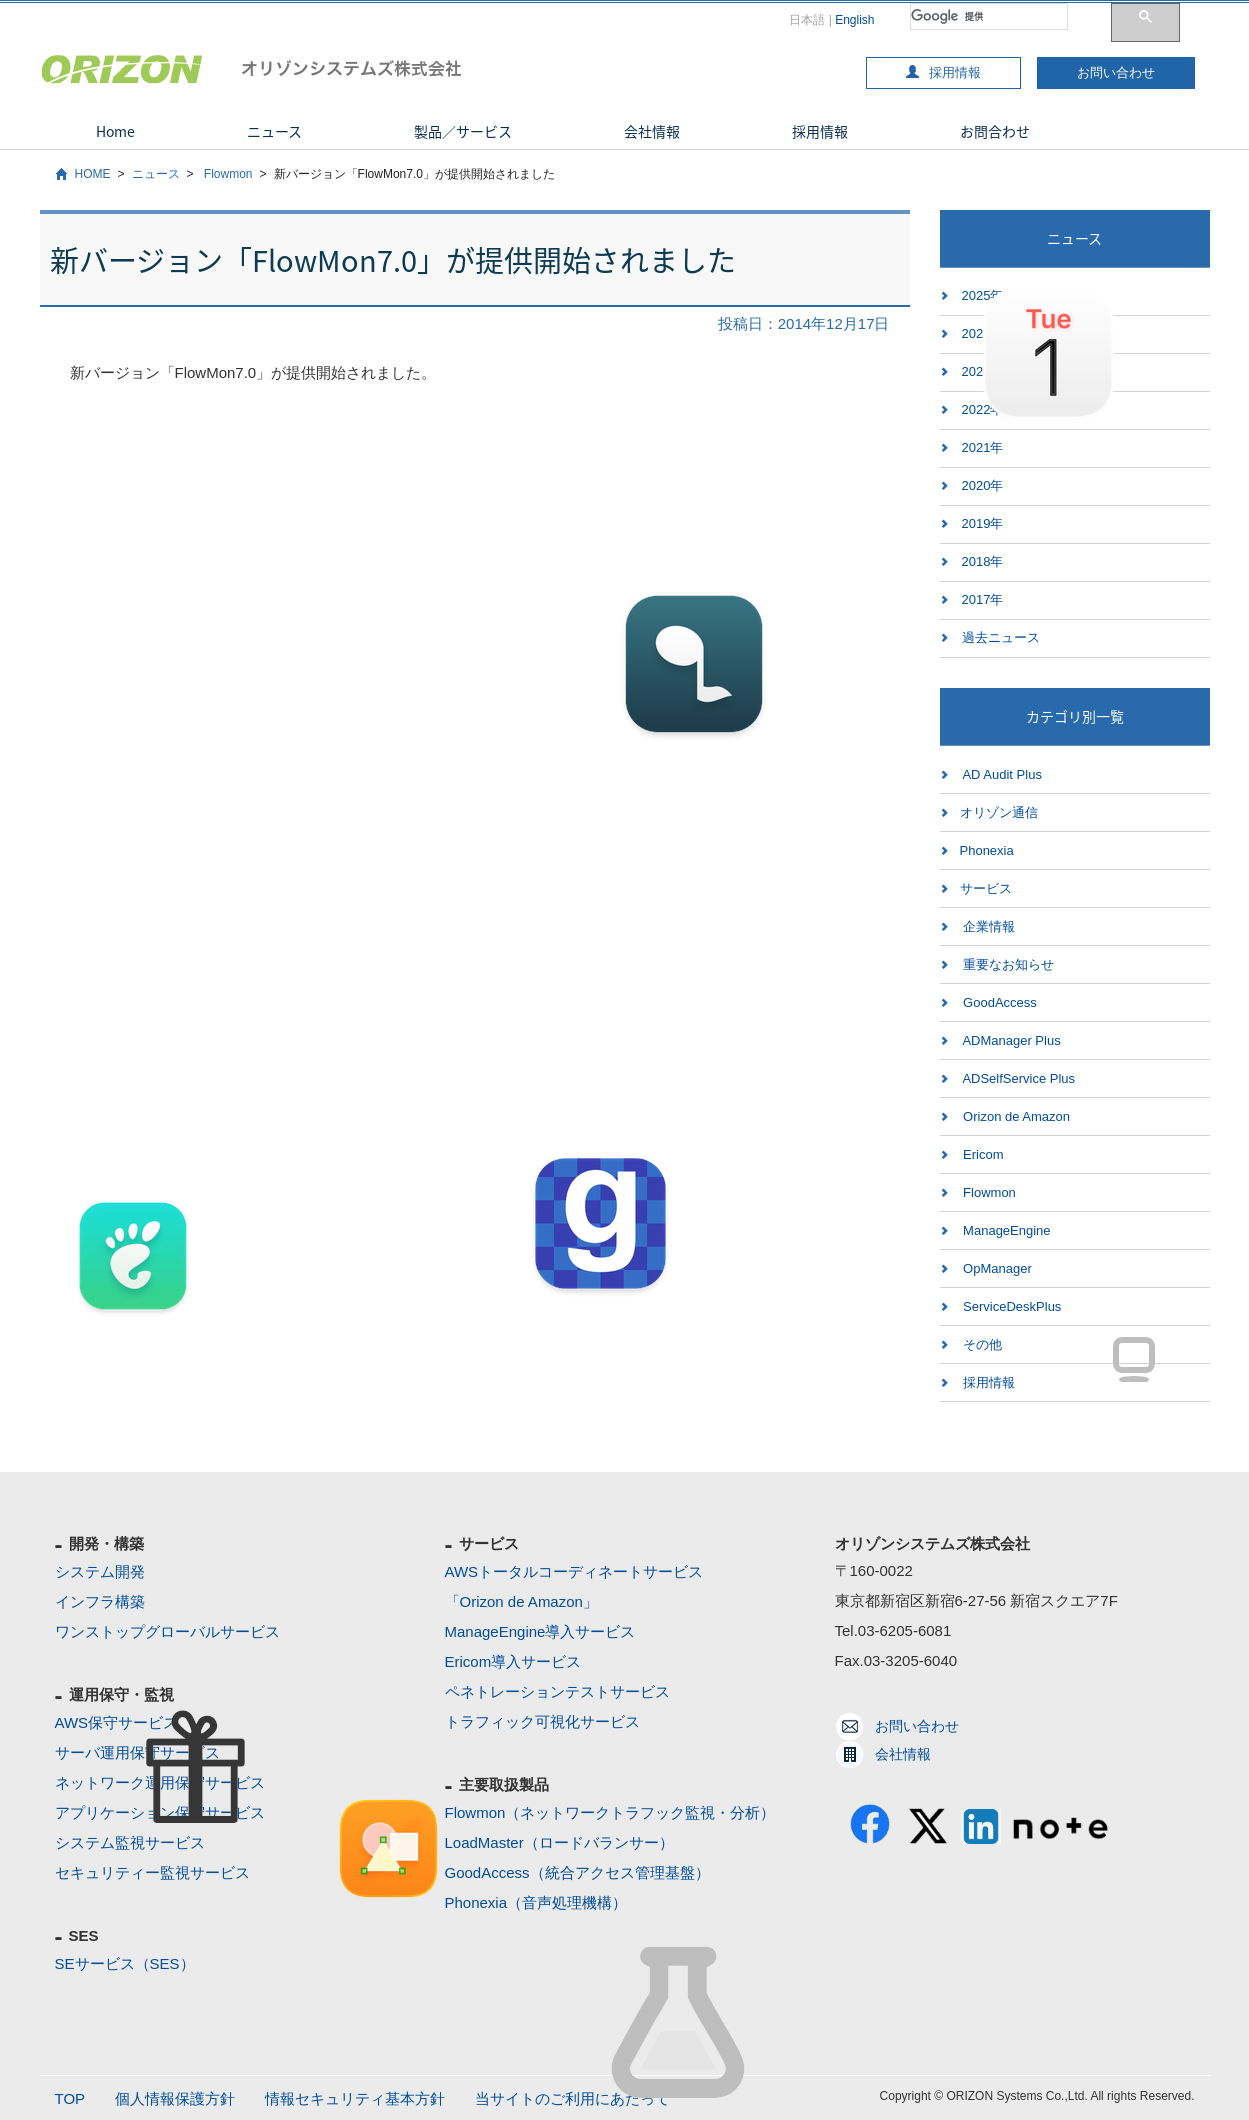 The width and height of the screenshot is (1249, 2120). Describe the element at coordinates (1134, 1358) in the screenshot. I see `access computer or desktop settings` at that location.